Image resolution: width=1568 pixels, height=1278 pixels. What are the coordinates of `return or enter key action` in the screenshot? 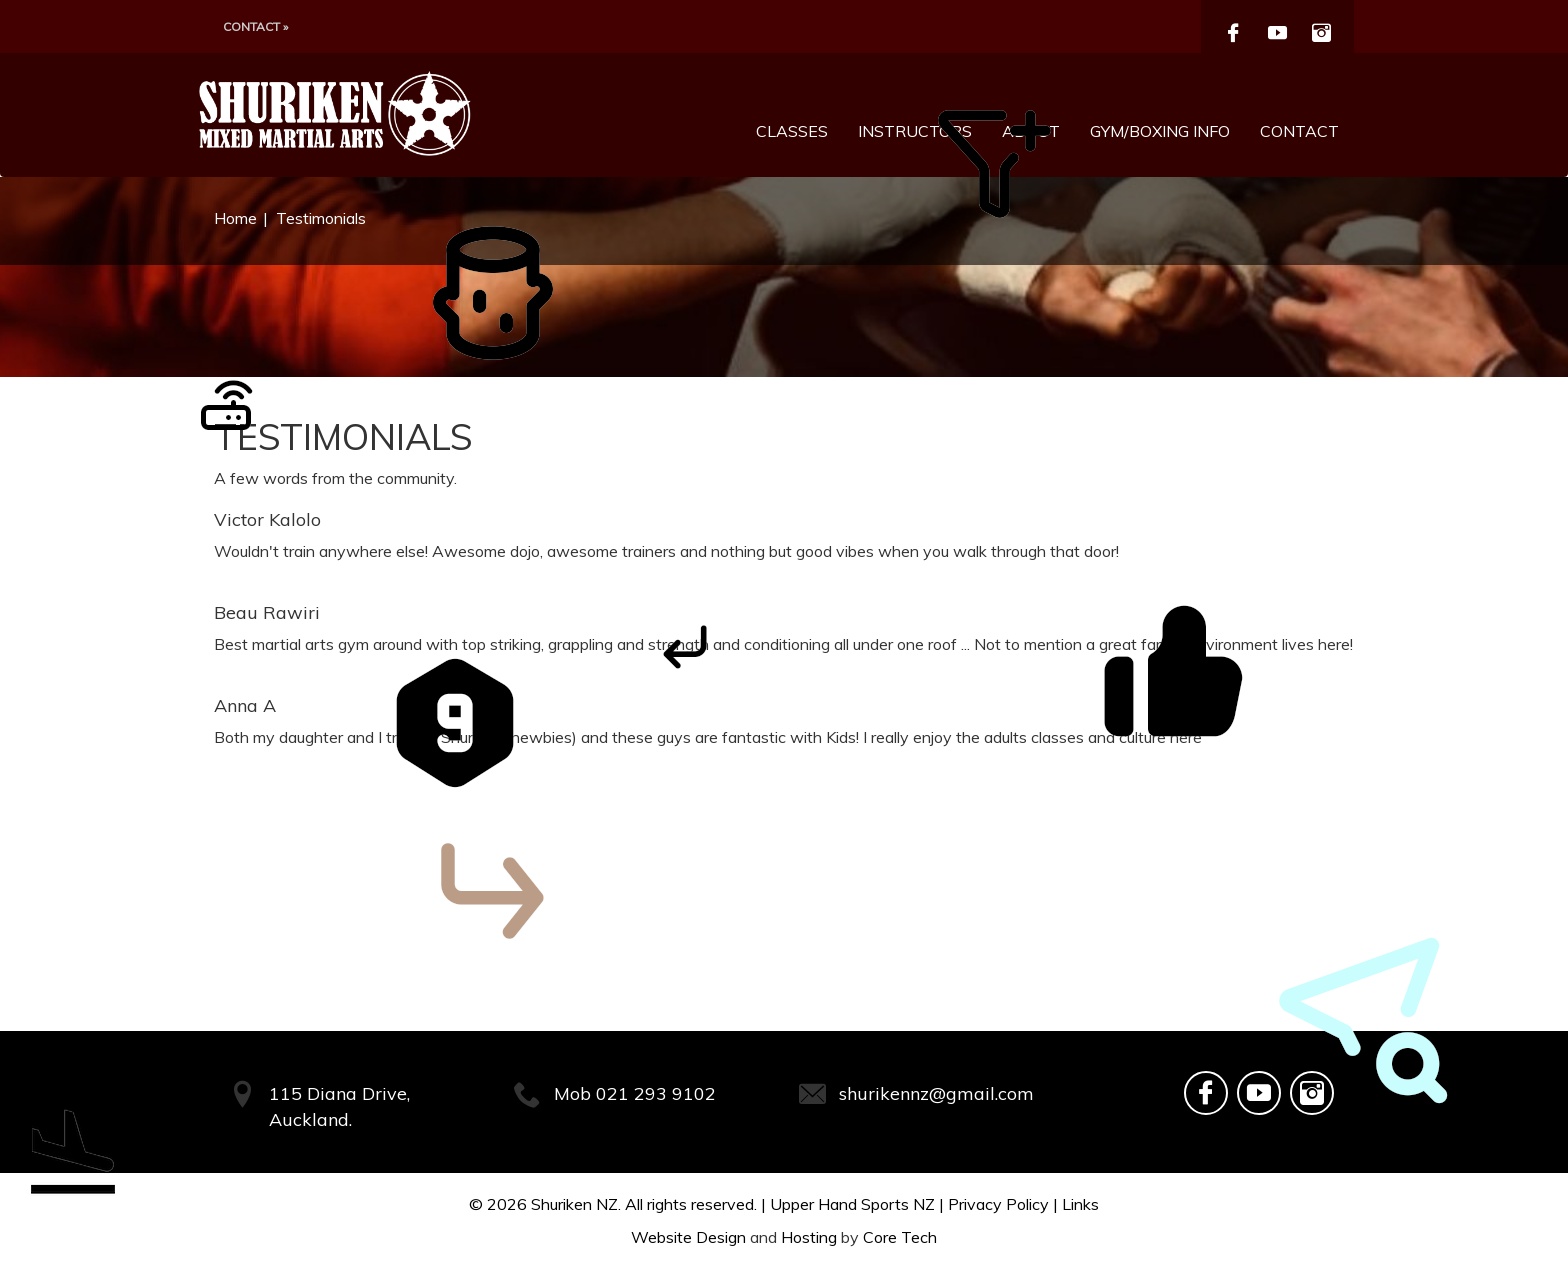 It's located at (686, 645).